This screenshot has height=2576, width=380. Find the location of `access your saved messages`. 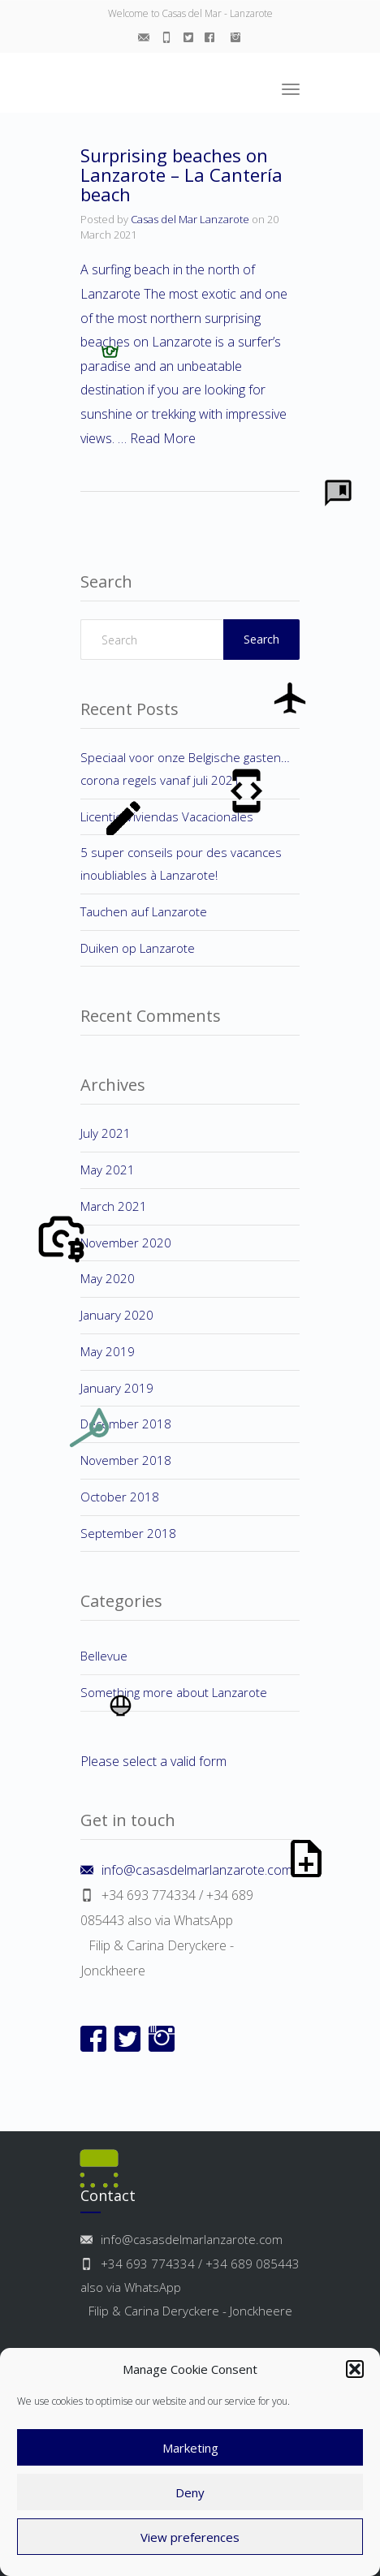

access your saved messages is located at coordinates (338, 493).